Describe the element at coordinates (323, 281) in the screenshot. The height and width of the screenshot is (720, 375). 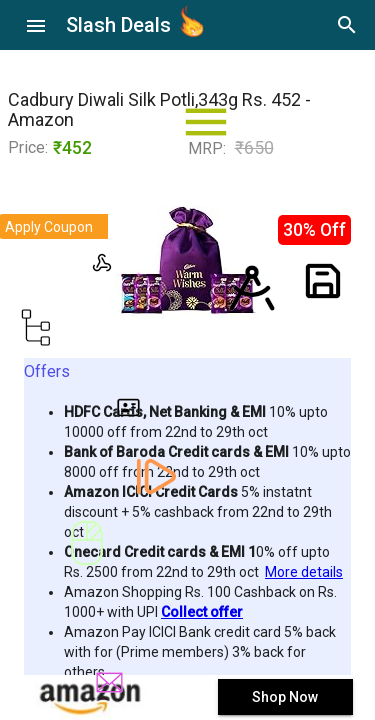
I see `save current file or document` at that location.